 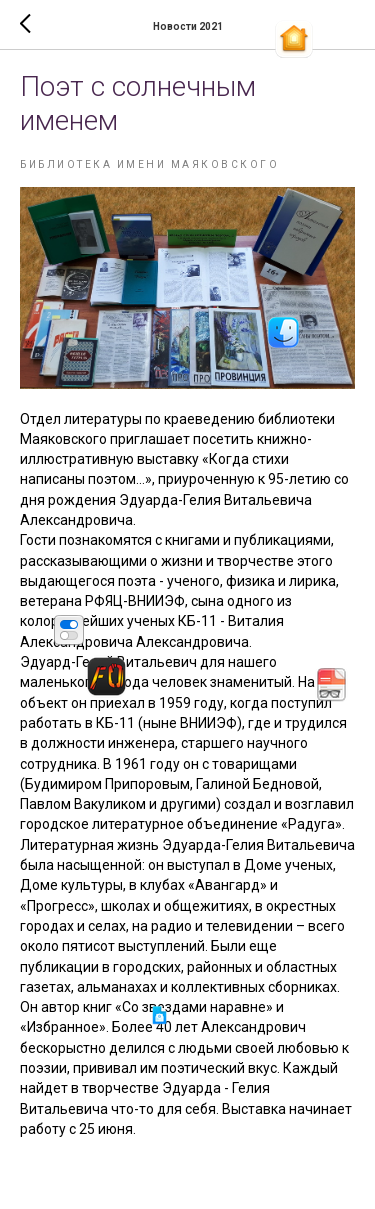 I want to click on open unity tweak tool settings, so click(x=69, y=630).